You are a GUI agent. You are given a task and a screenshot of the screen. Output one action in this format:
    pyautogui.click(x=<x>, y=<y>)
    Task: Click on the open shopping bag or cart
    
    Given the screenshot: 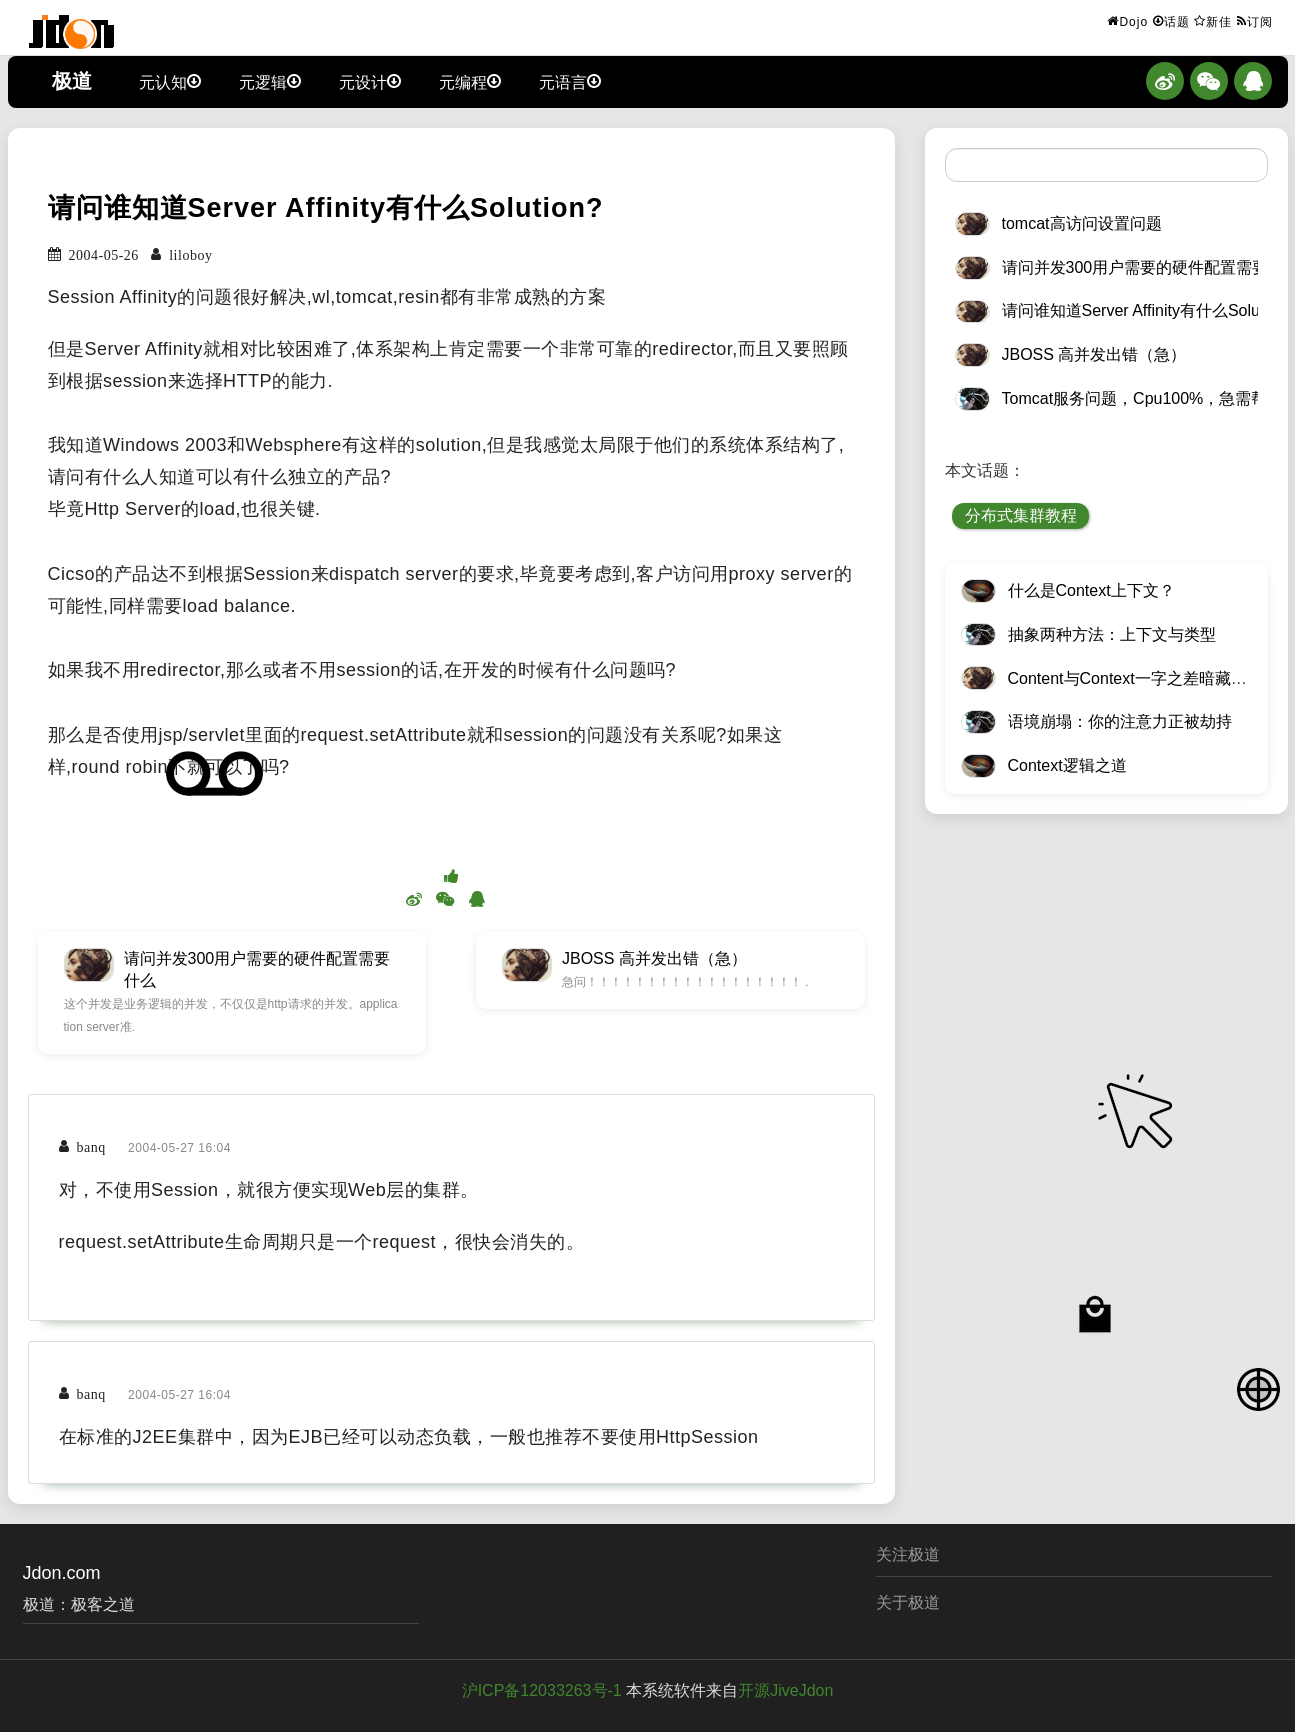 What is the action you would take?
    pyautogui.click(x=1095, y=1315)
    